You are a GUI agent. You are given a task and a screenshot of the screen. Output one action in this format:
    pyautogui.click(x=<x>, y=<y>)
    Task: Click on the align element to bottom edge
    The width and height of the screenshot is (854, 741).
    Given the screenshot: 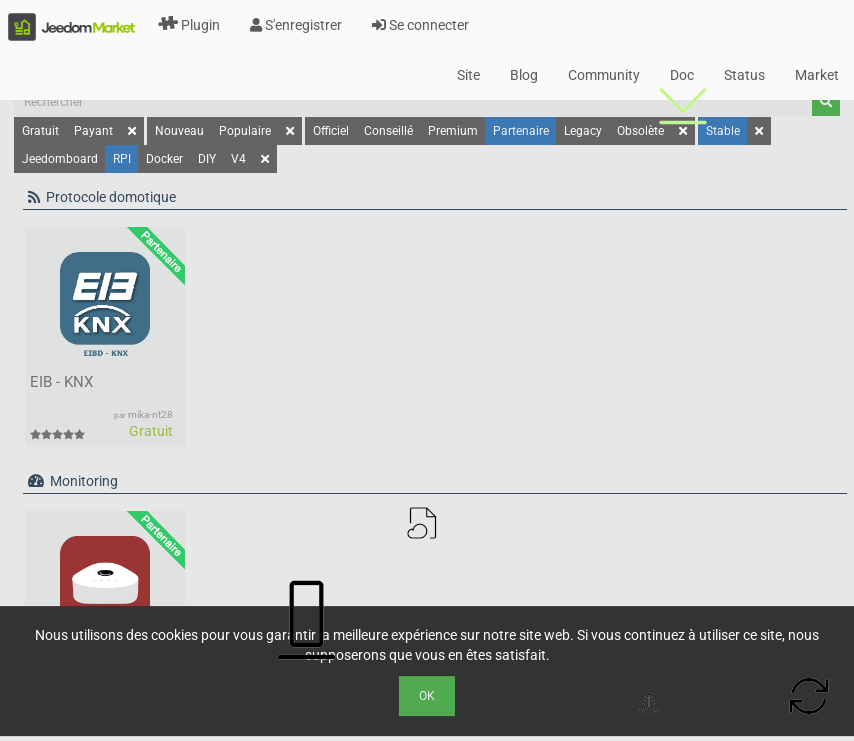 What is the action you would take?
    pyautogui.click(x=306, y=618)
    